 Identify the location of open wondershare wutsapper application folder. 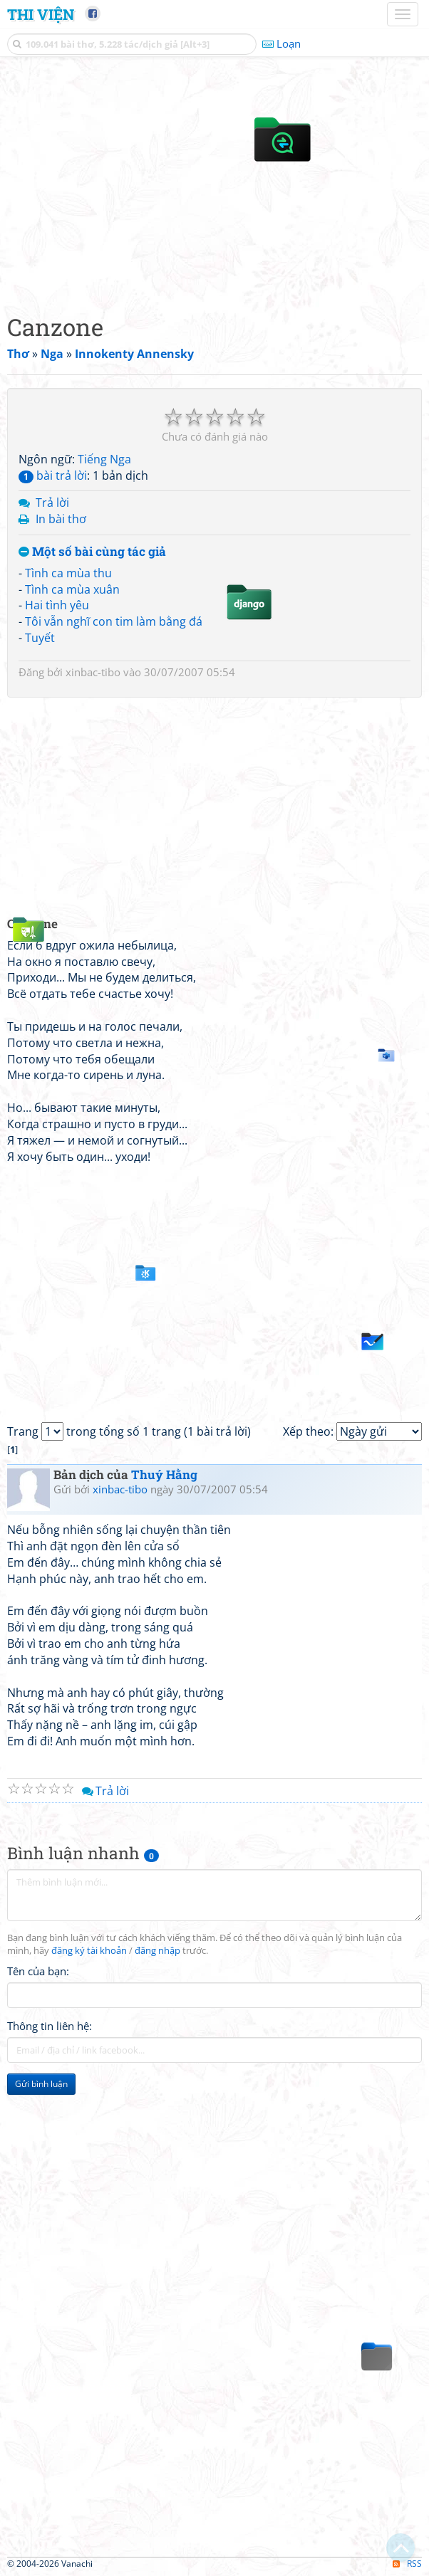
(282, 141).